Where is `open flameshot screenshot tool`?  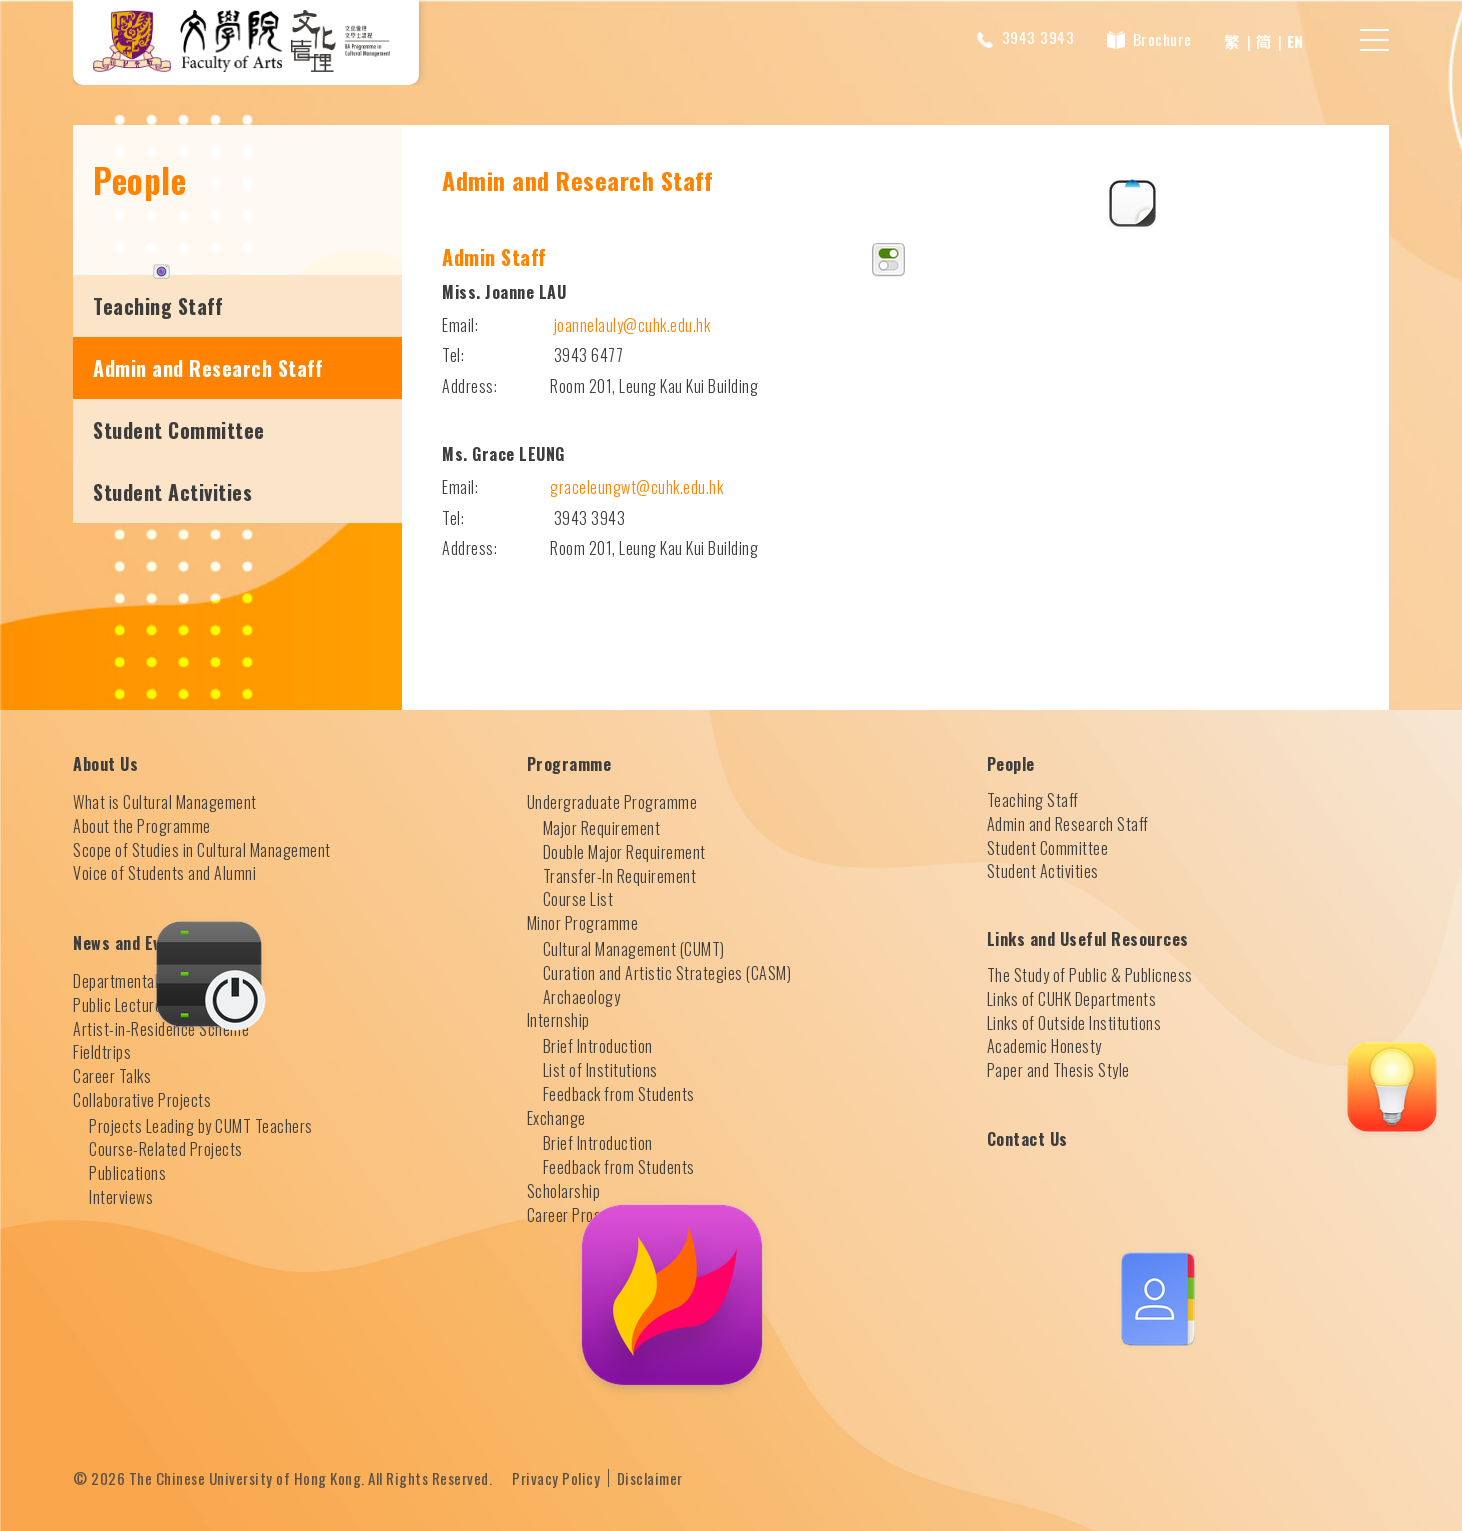 open flameshot screenshot tool is located at coordinates (672, 1295).